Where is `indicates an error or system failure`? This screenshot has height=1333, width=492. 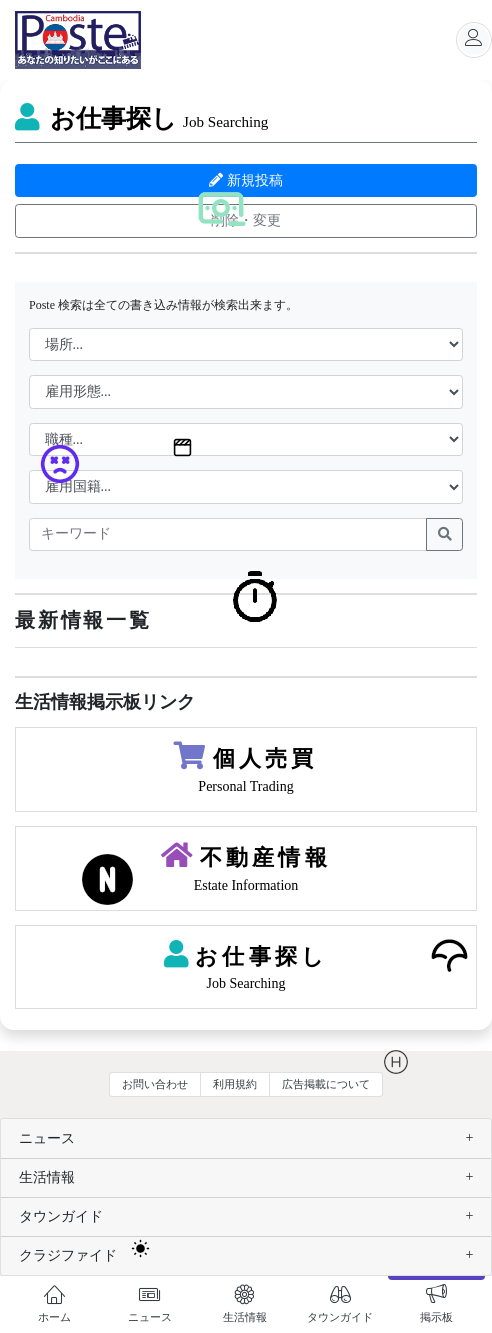 indicates an error or system failure is located at coordinates (60, 464).